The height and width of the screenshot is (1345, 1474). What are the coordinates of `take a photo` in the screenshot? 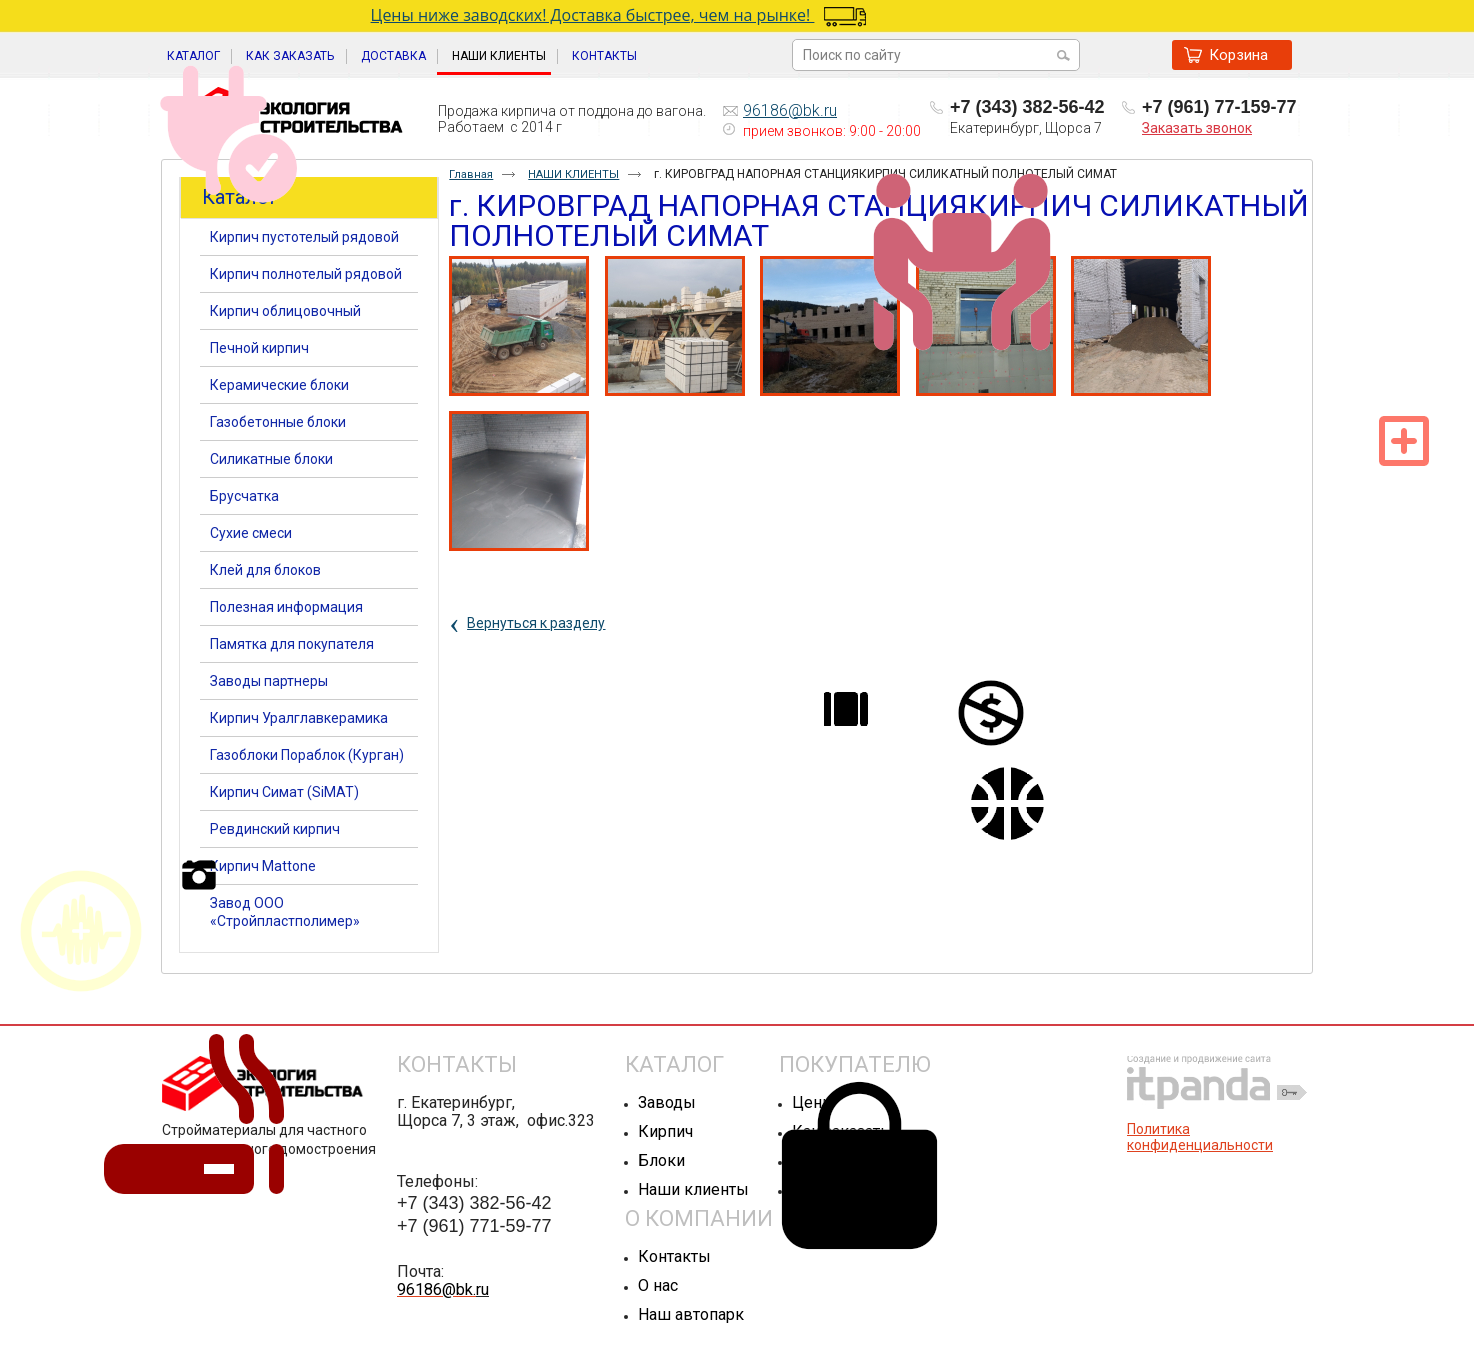 It's located at (199, 875).